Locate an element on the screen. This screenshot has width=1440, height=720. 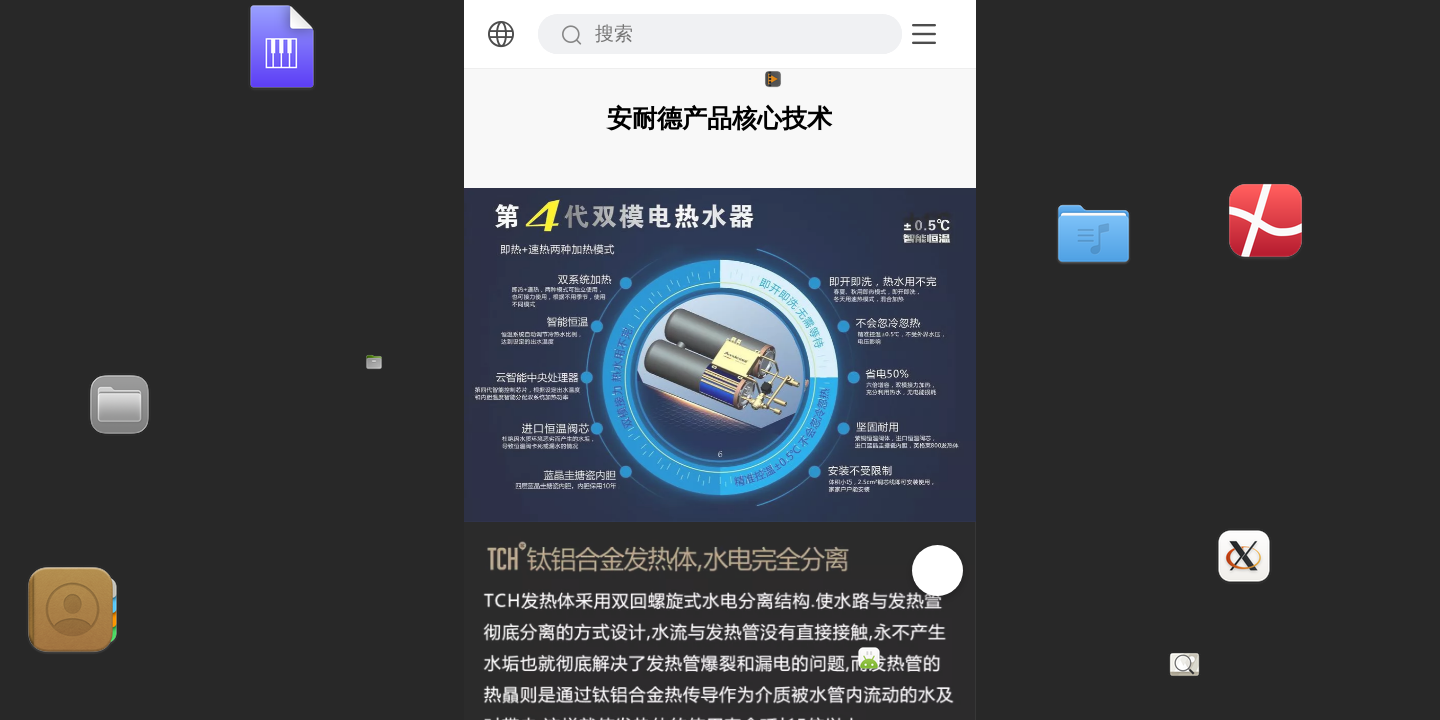
launch xorg display server application is located at coordinates (1244, 556).